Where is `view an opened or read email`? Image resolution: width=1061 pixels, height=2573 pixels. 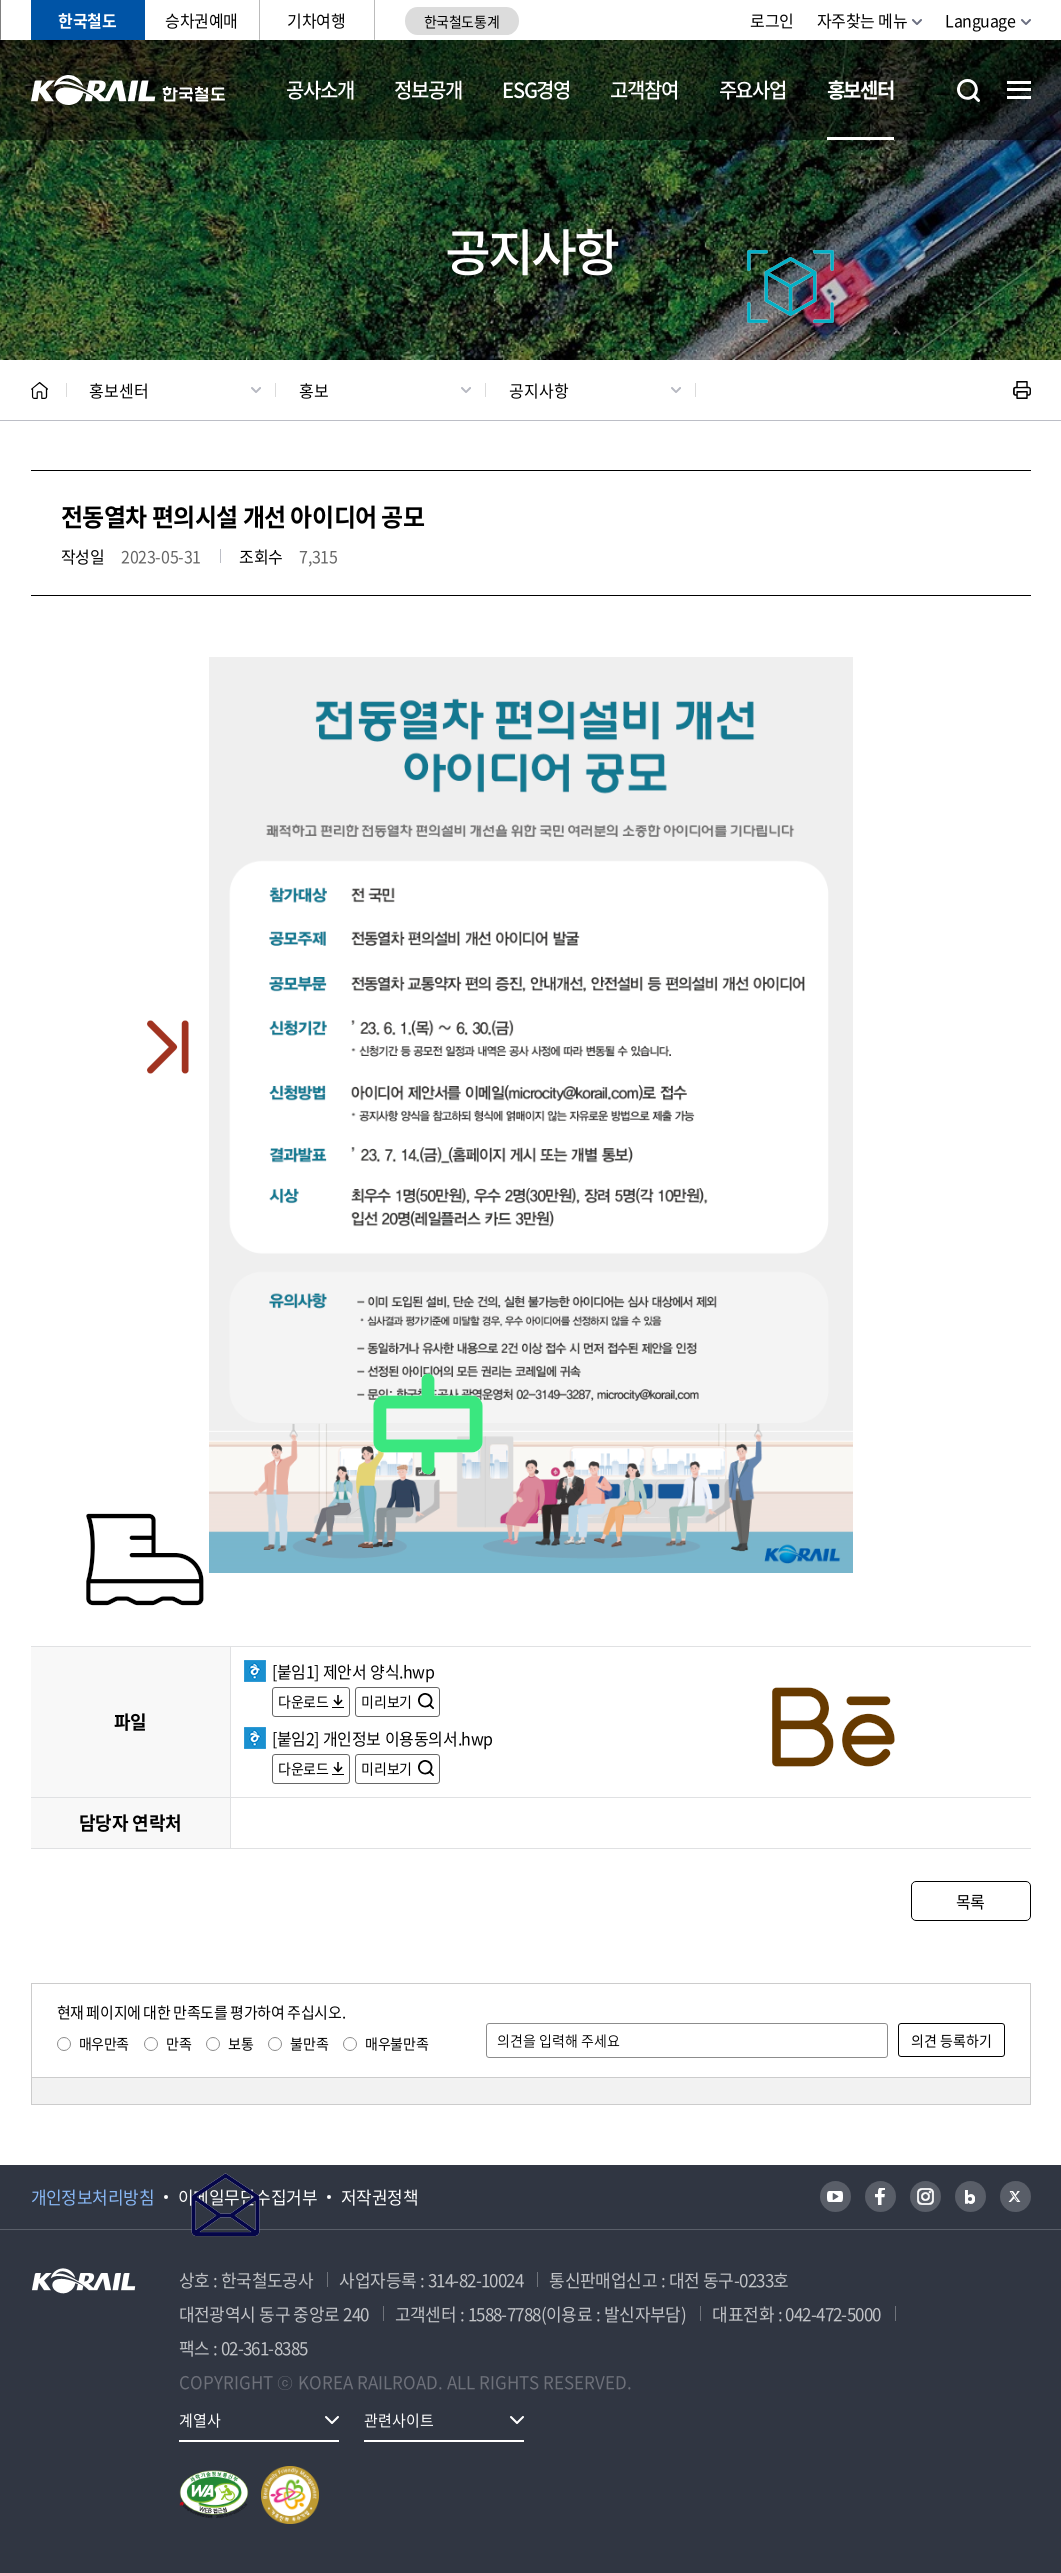
view an opened or read email is located at coordinates (225, 2207).